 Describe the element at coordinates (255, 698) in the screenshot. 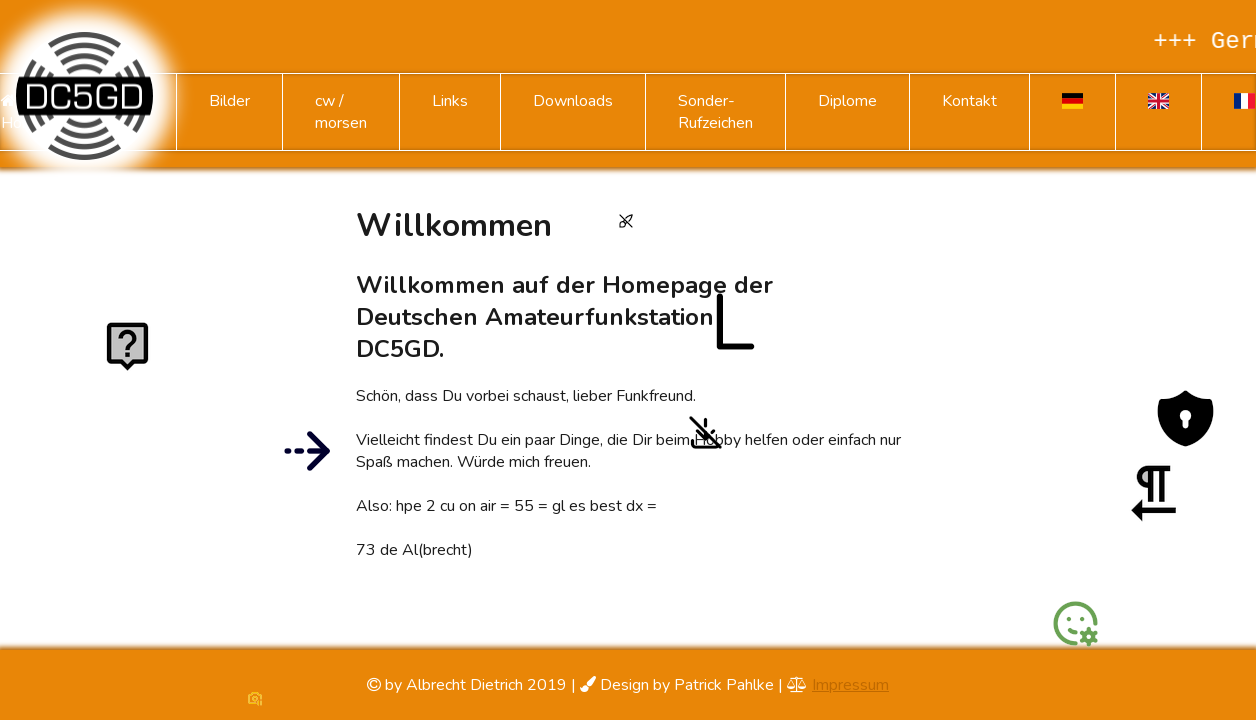

I see `pause video recording` at that location.